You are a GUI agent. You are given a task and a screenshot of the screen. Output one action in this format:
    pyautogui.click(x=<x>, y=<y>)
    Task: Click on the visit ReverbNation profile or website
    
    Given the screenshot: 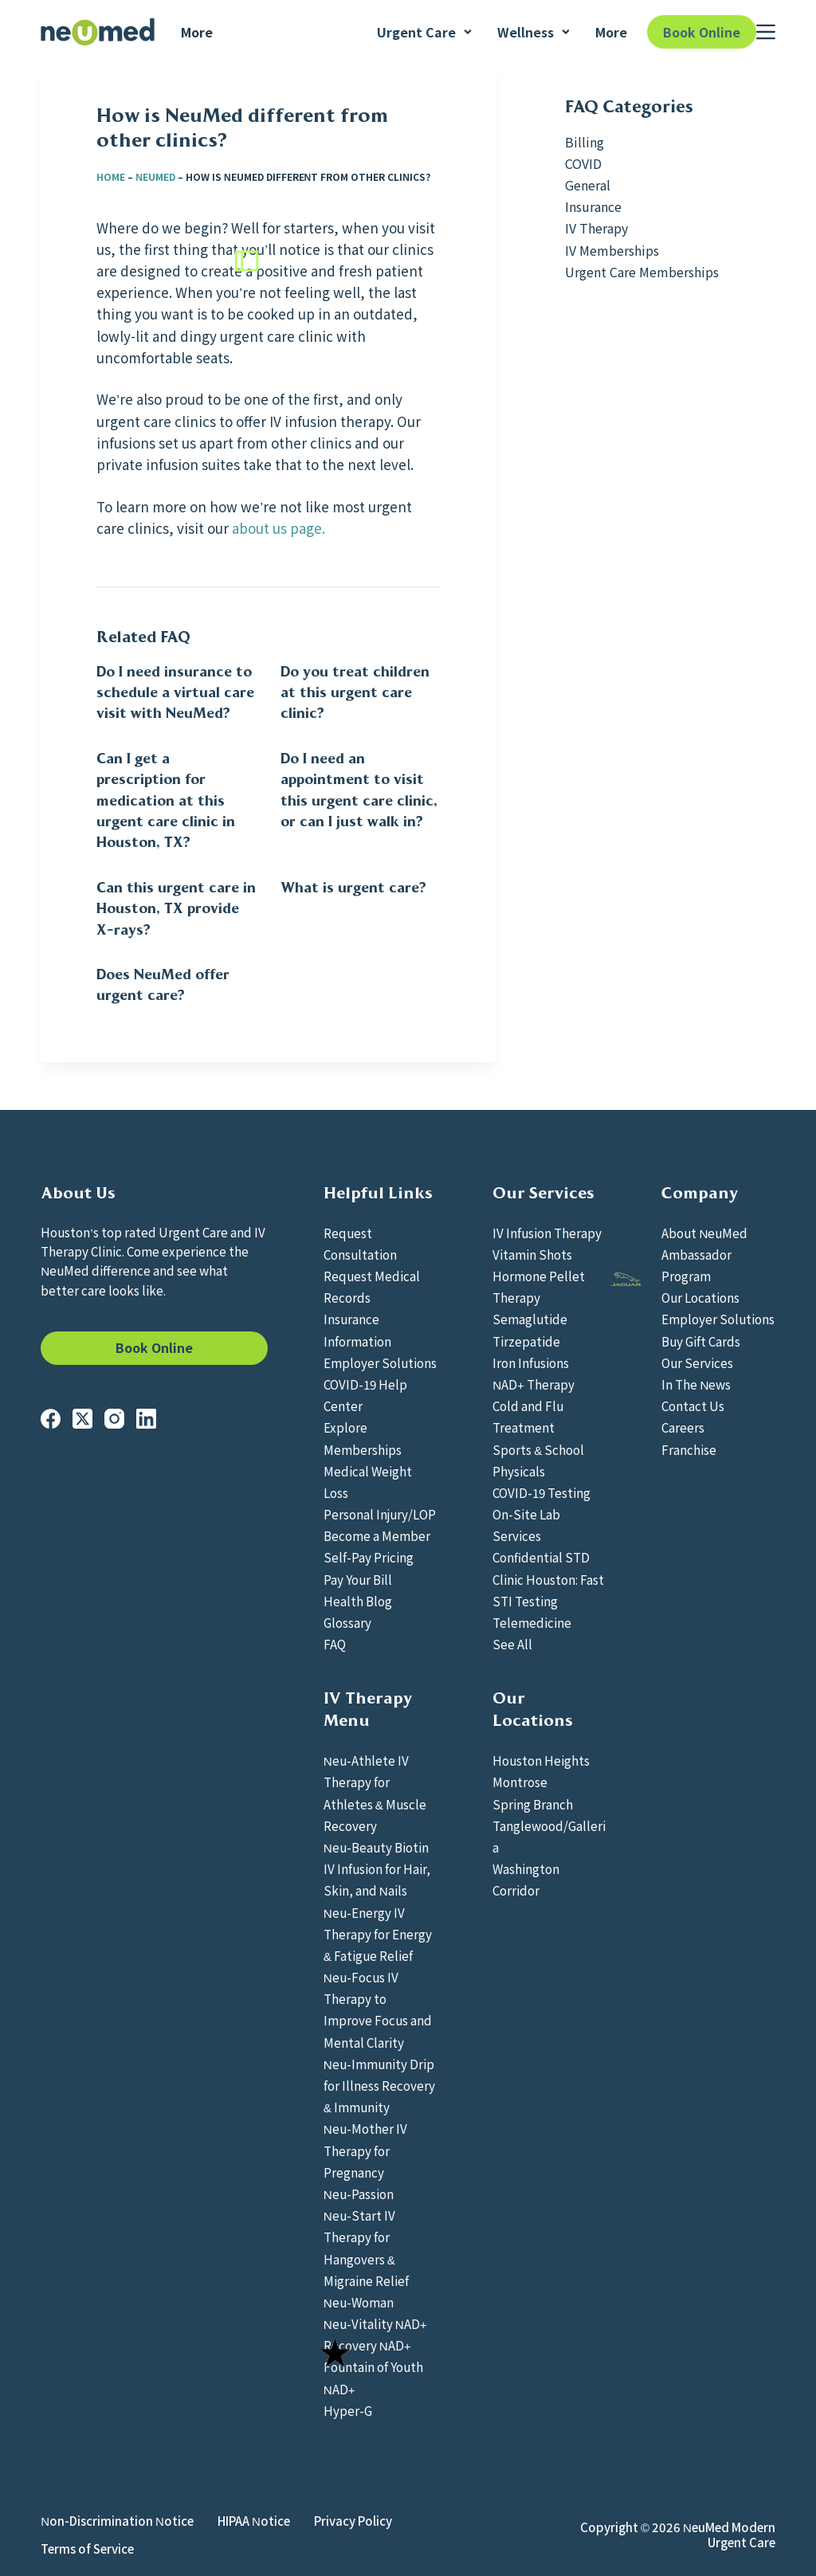 What is the action you would take?
    pyautogui.click(x=335, y=2352)
    